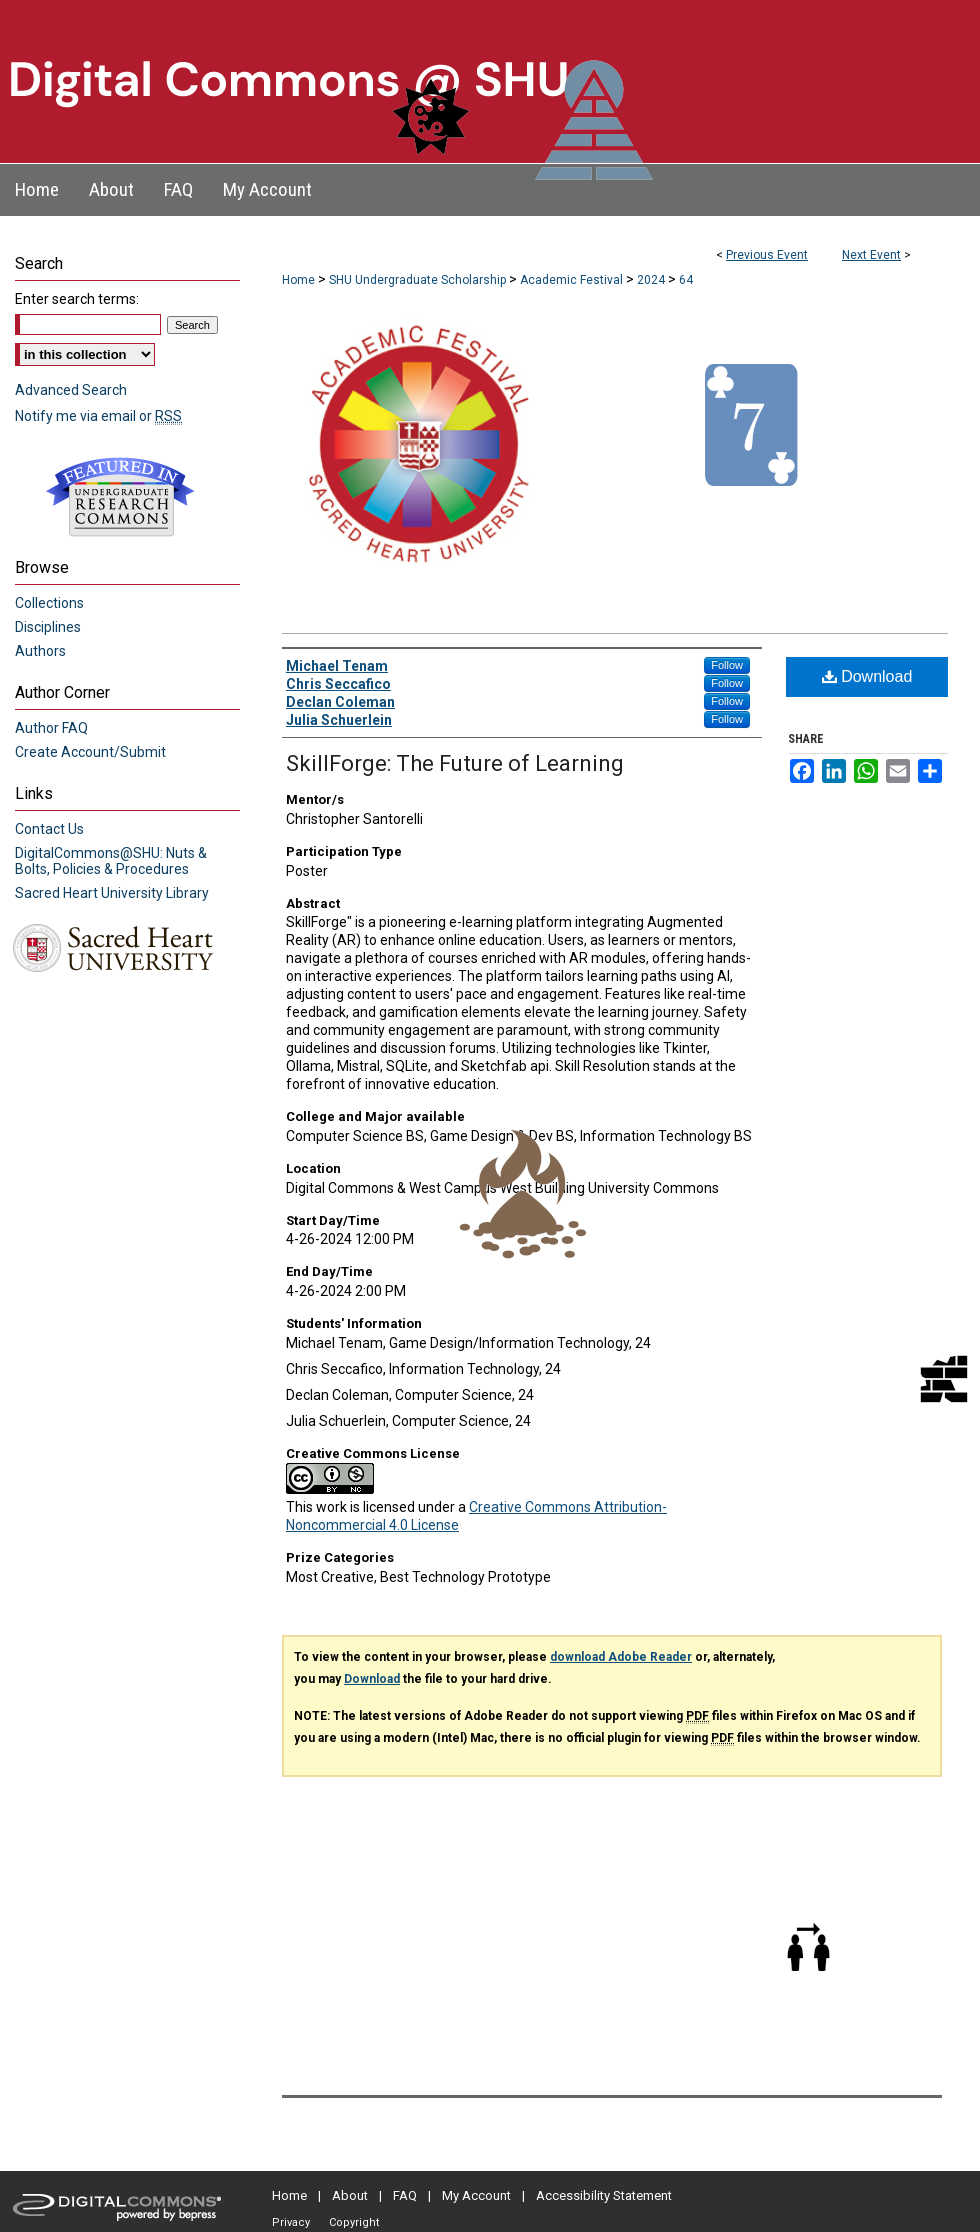 Image resolution: width=980 pixels, height=2232 pixels. Describe the element at coordinates (430, 116) in the screenshot. I see `represents solar or star-based abilities in a game` at that location.